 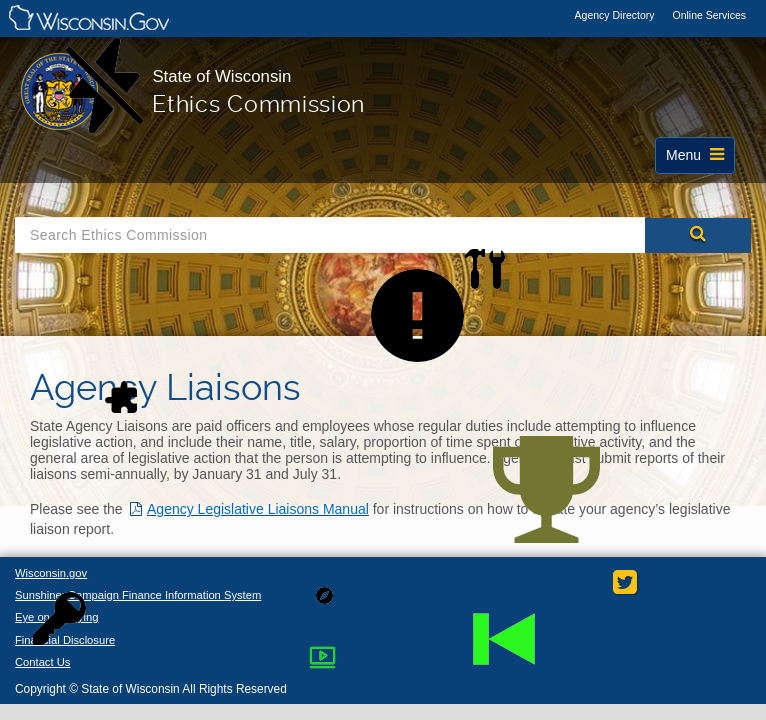 I want to click on indicates an error or warning state, so click(x=417, y=315).